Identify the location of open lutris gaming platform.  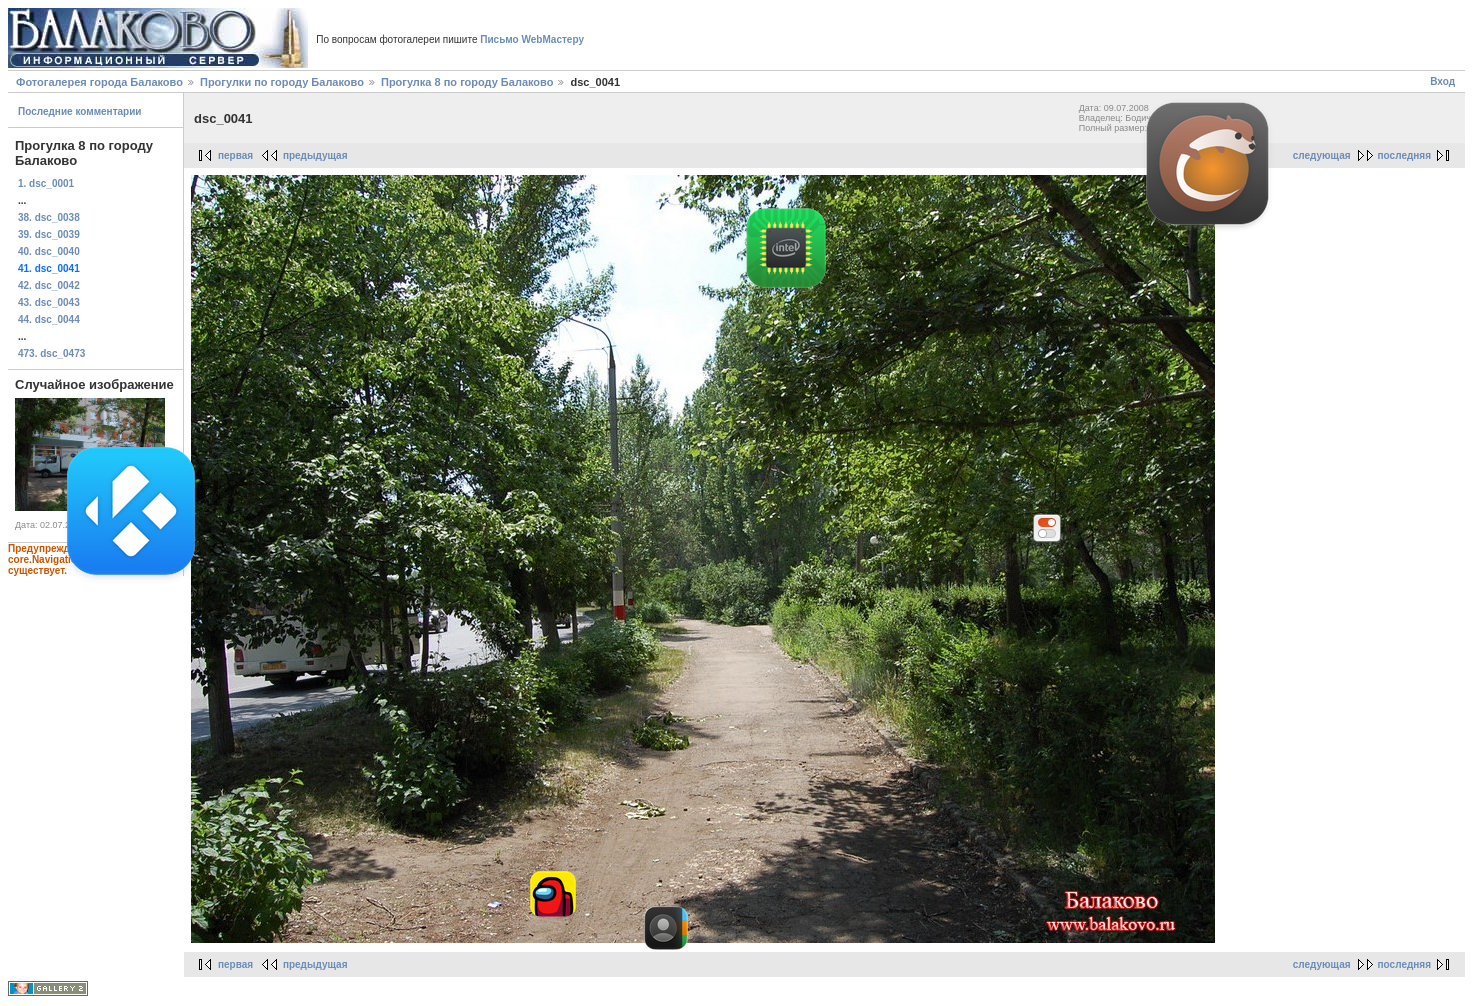
(1207, 163).